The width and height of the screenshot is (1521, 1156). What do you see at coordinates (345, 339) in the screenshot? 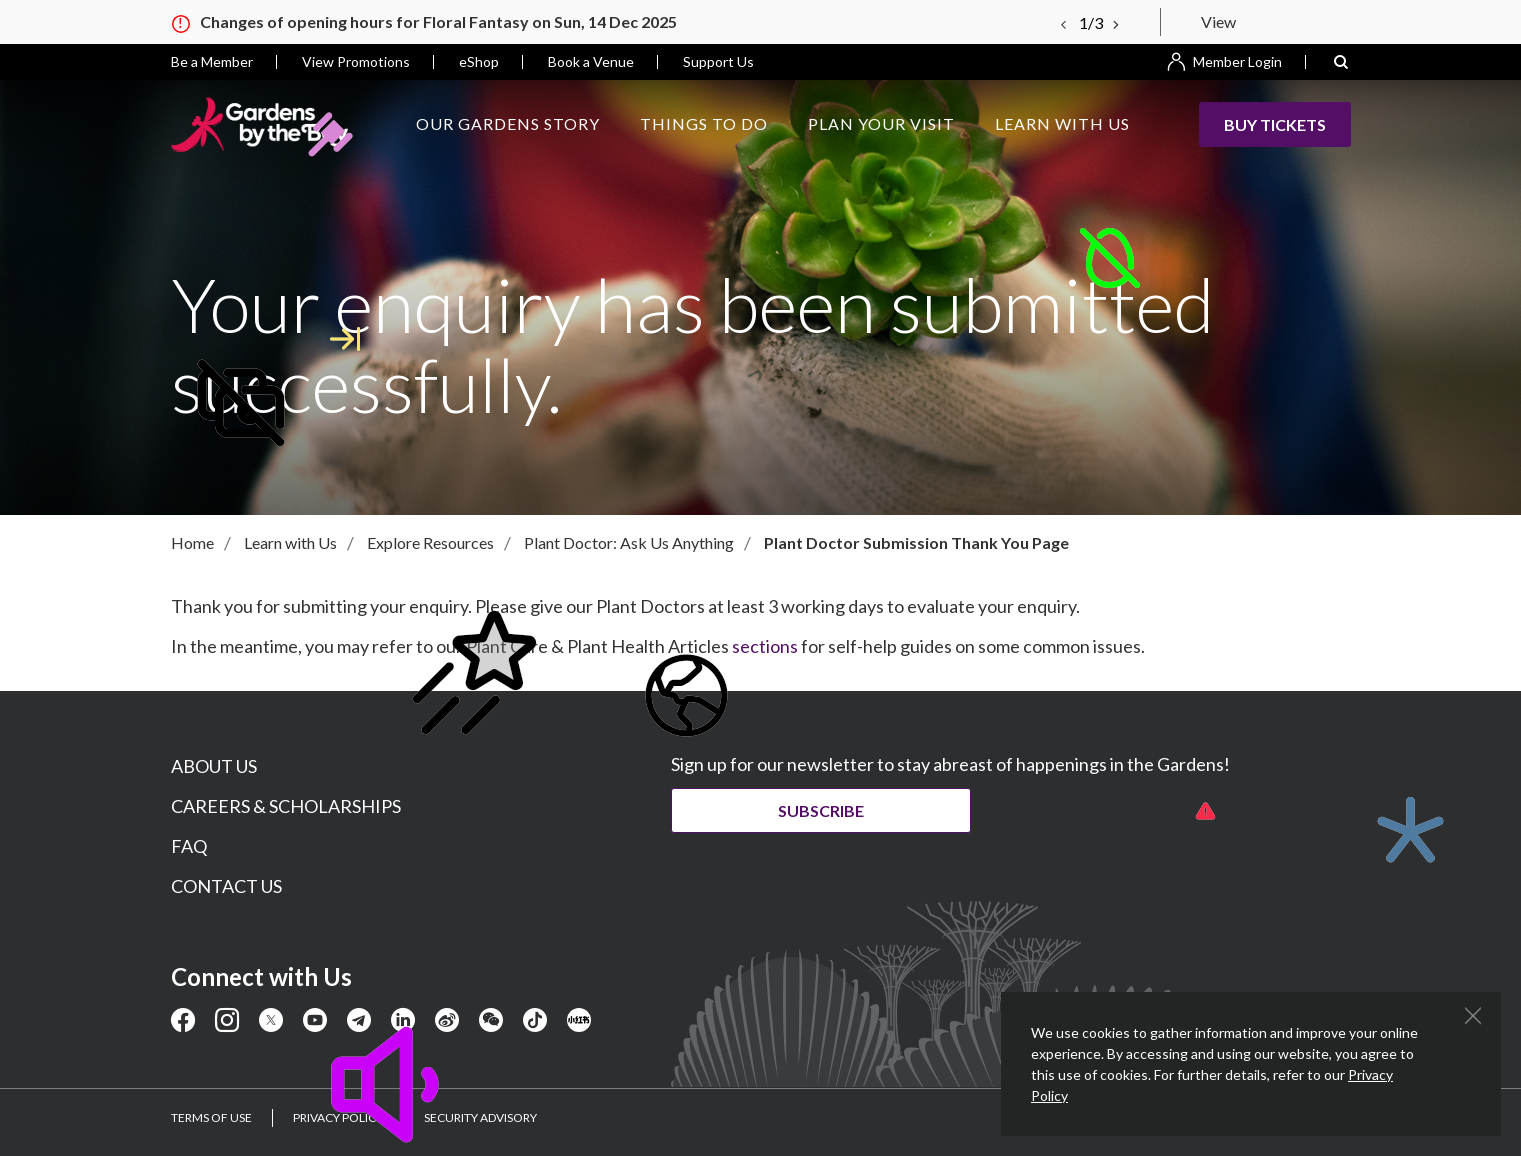
I see `move item to the end of a list` at bounding box center [345, 339].